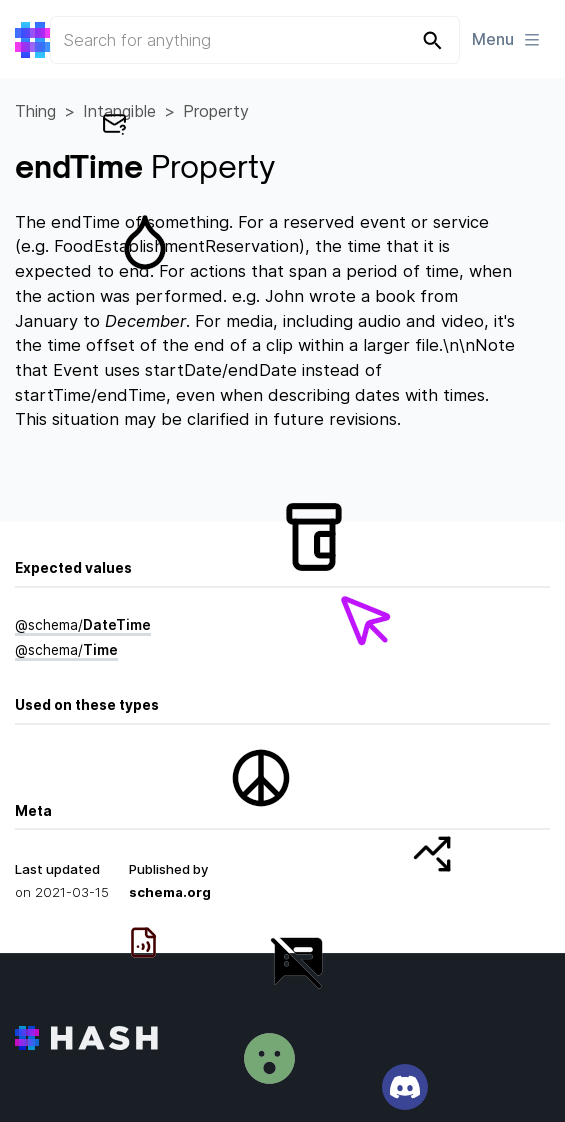 Image resolution: width=565 pixels, height=1122 pixels. What do you see at coordinates (433, 854) in the screenshot?
I see `view market trends and fluctuations` at bounding box center [433, 854].